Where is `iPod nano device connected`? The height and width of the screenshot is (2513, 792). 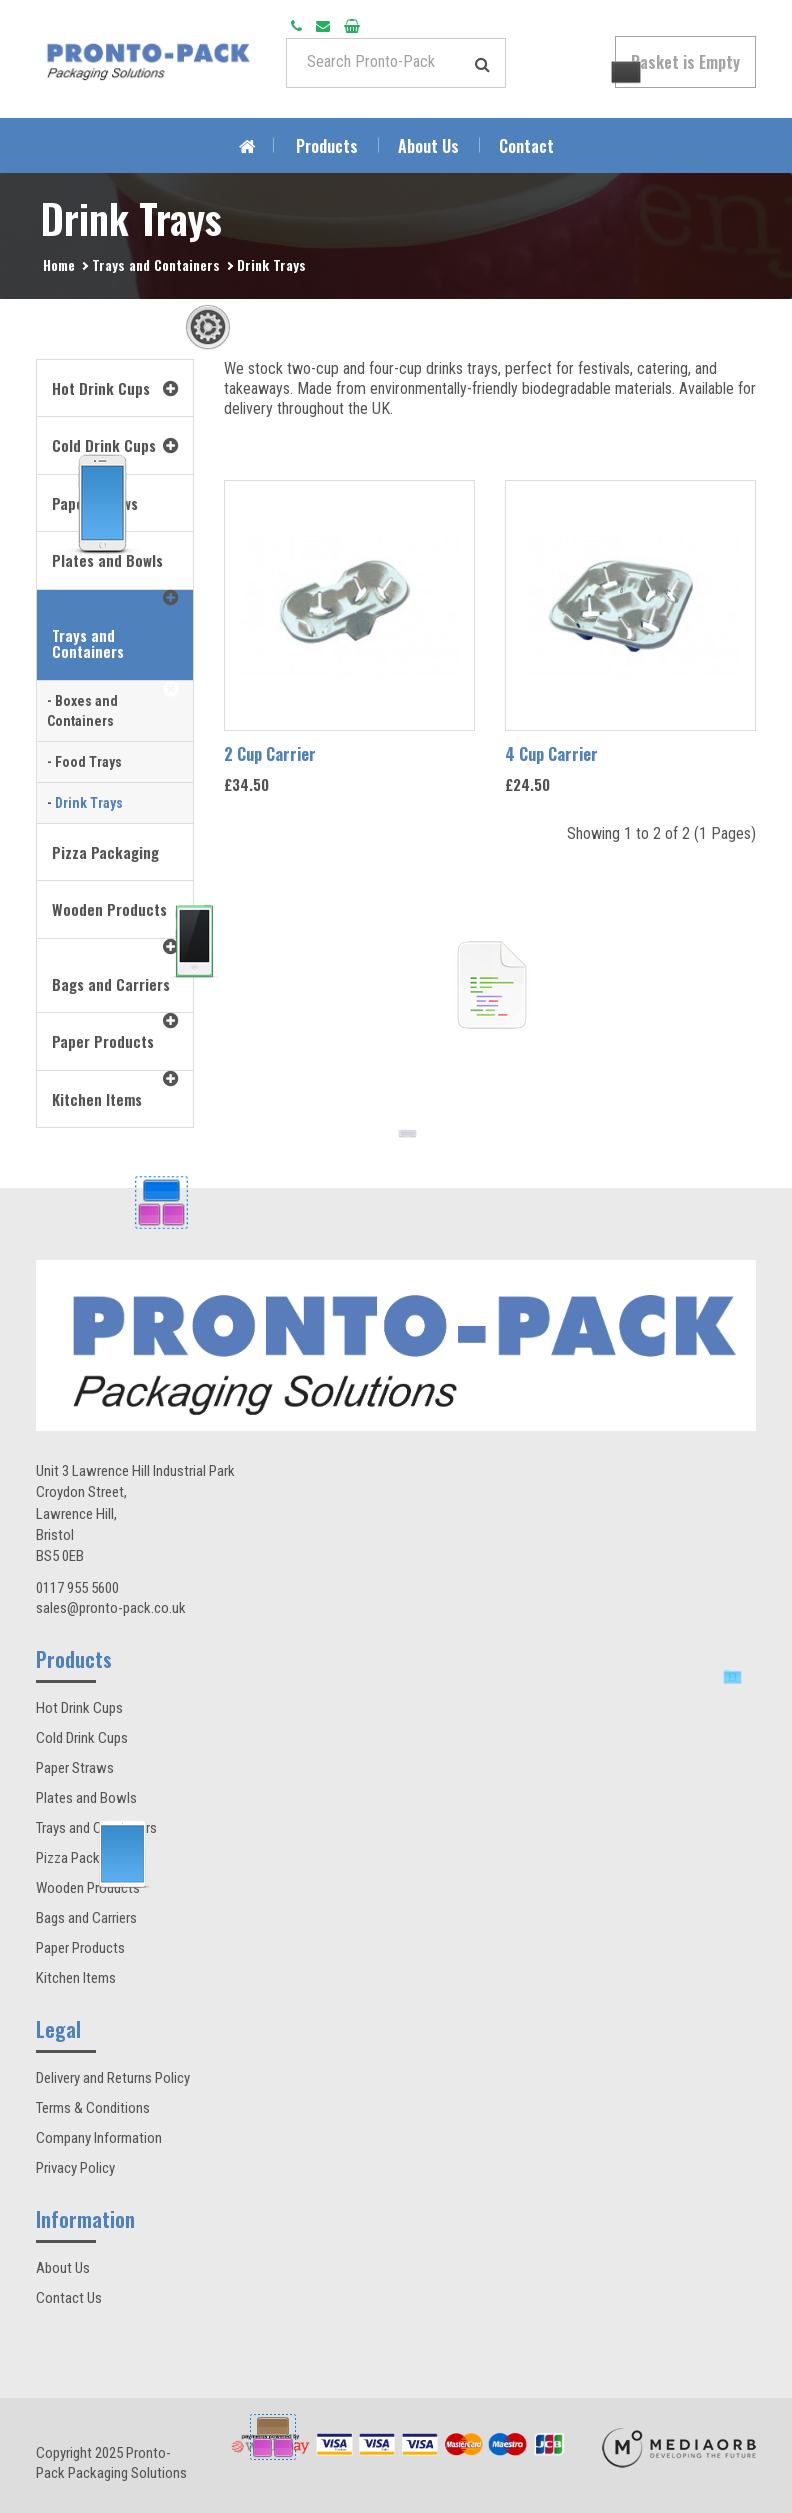
iPod nano device connected is located at coordinates (194, 941).